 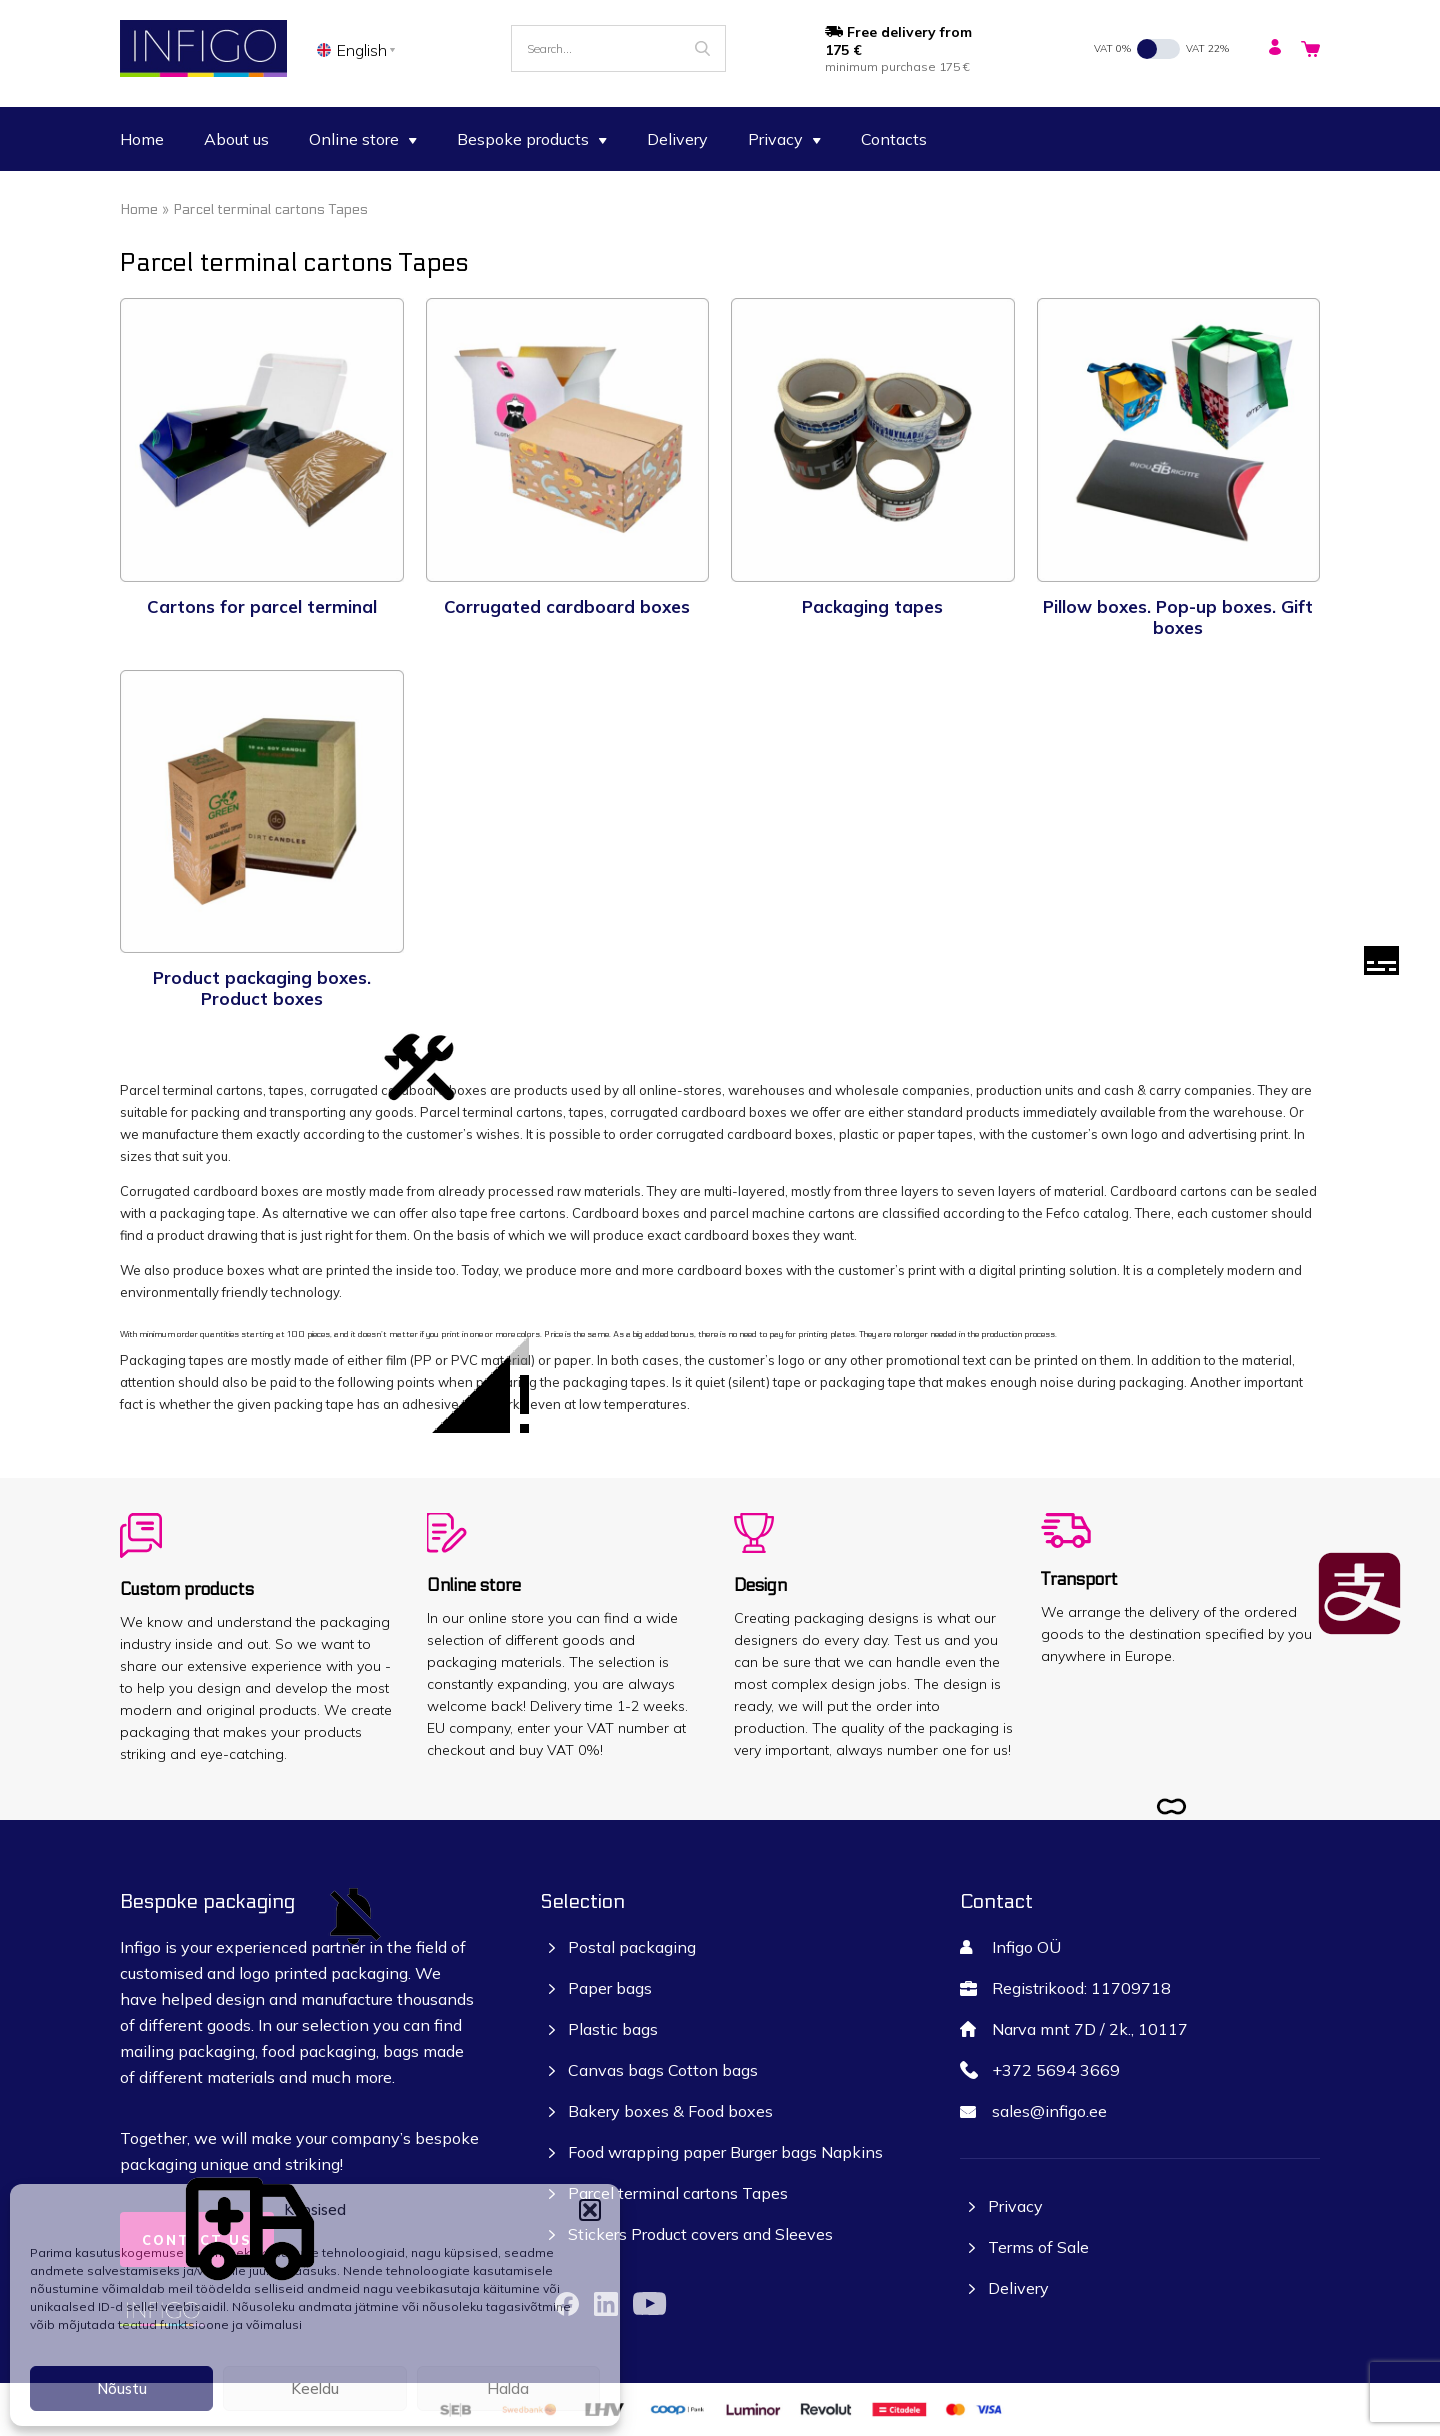 I want to click on indicates page or feature under construction, so click(x=419, y=1068).